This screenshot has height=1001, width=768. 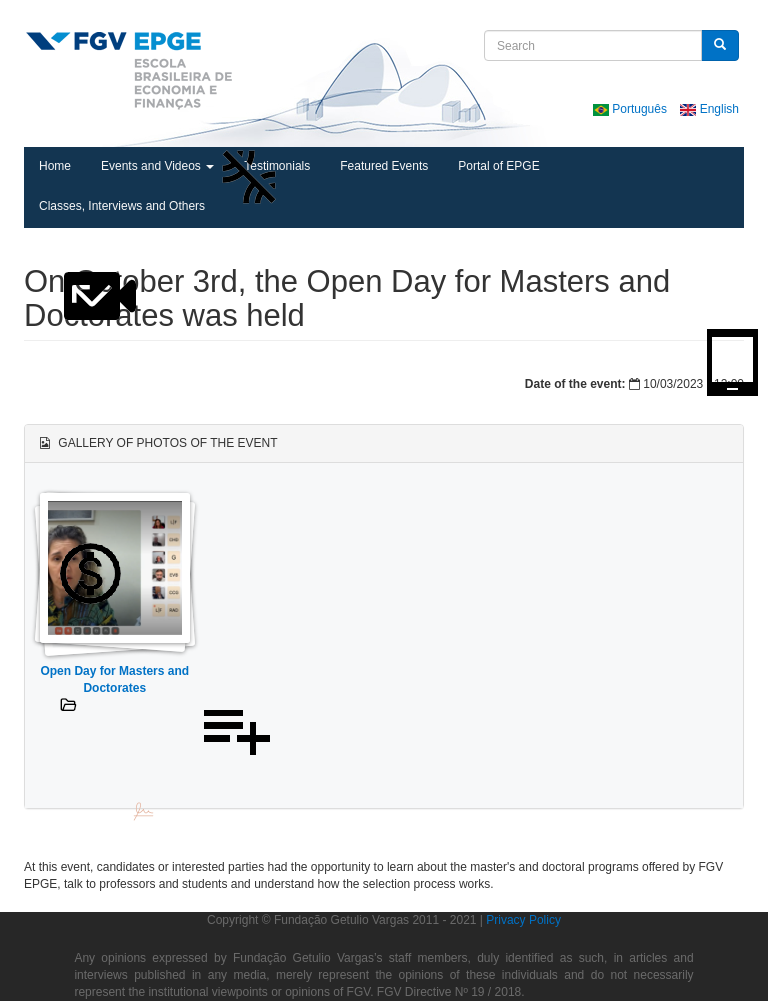 What do you see at coordinates (100, 296) in the screenshot?
I see `indicates a missed video call` at bounding box center [100, 296].